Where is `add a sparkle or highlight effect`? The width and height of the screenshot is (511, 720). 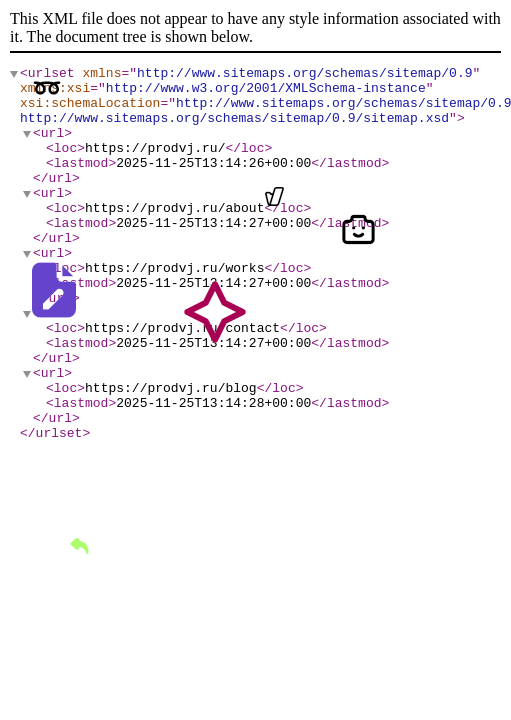
add a sparkle or highlight effect is located at coordinates (215, 312).